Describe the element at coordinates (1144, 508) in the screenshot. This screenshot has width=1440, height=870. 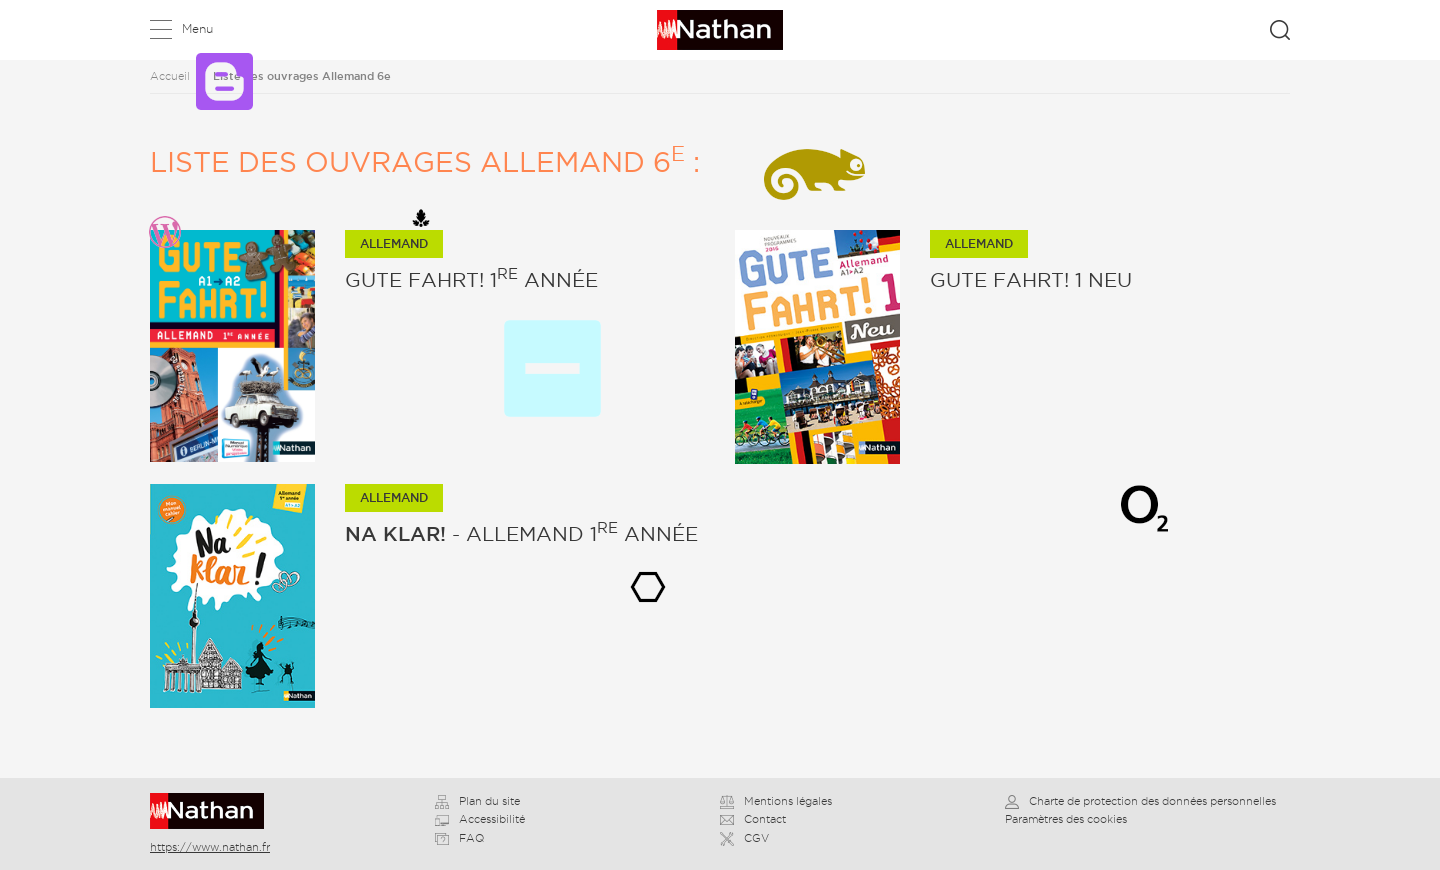
I see `O2 telecommunications brand logo` at that location.